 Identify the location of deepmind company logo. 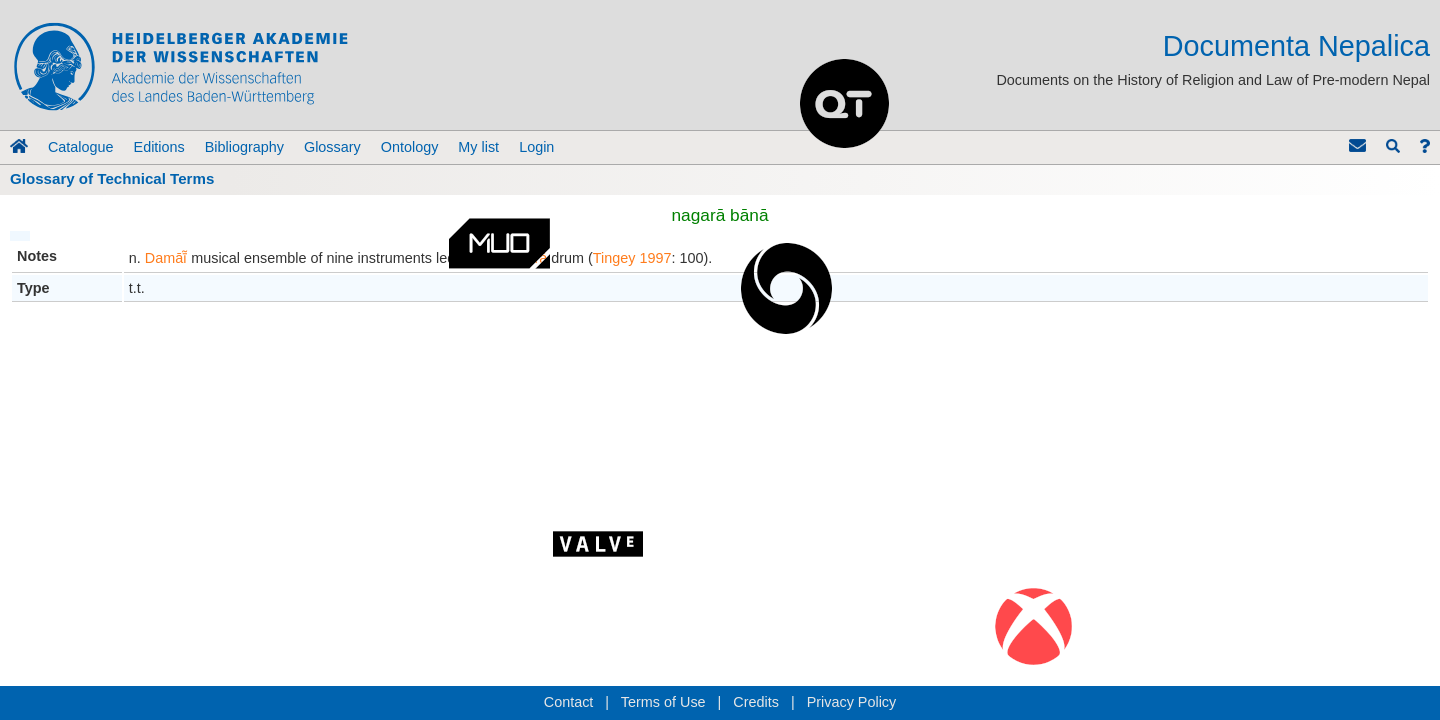
(786, 288).